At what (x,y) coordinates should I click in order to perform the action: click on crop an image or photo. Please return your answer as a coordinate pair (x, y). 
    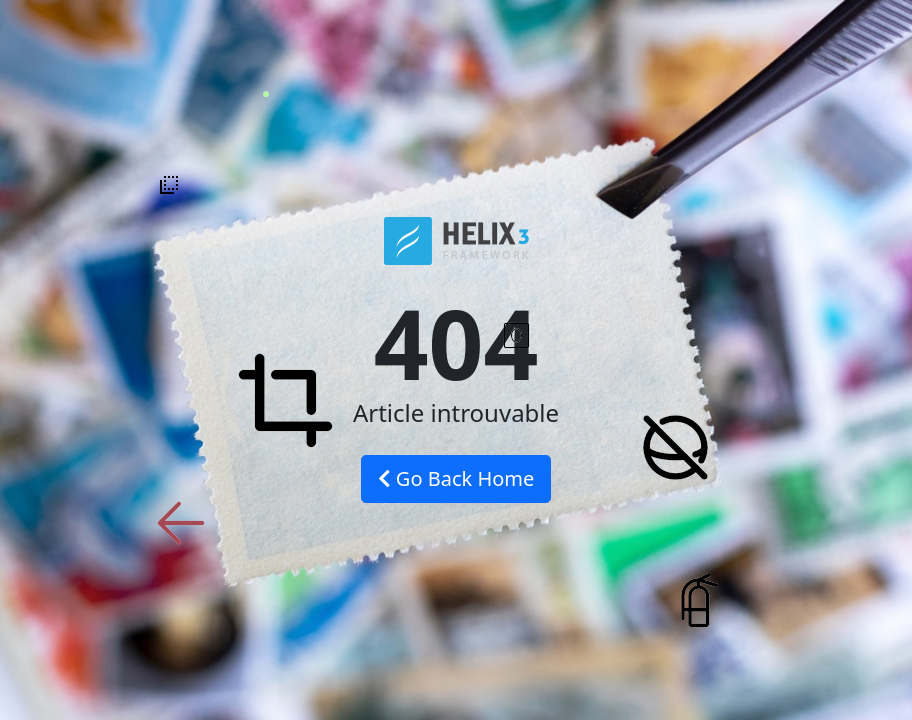
    Looking at the image, I should click on (285, 400).